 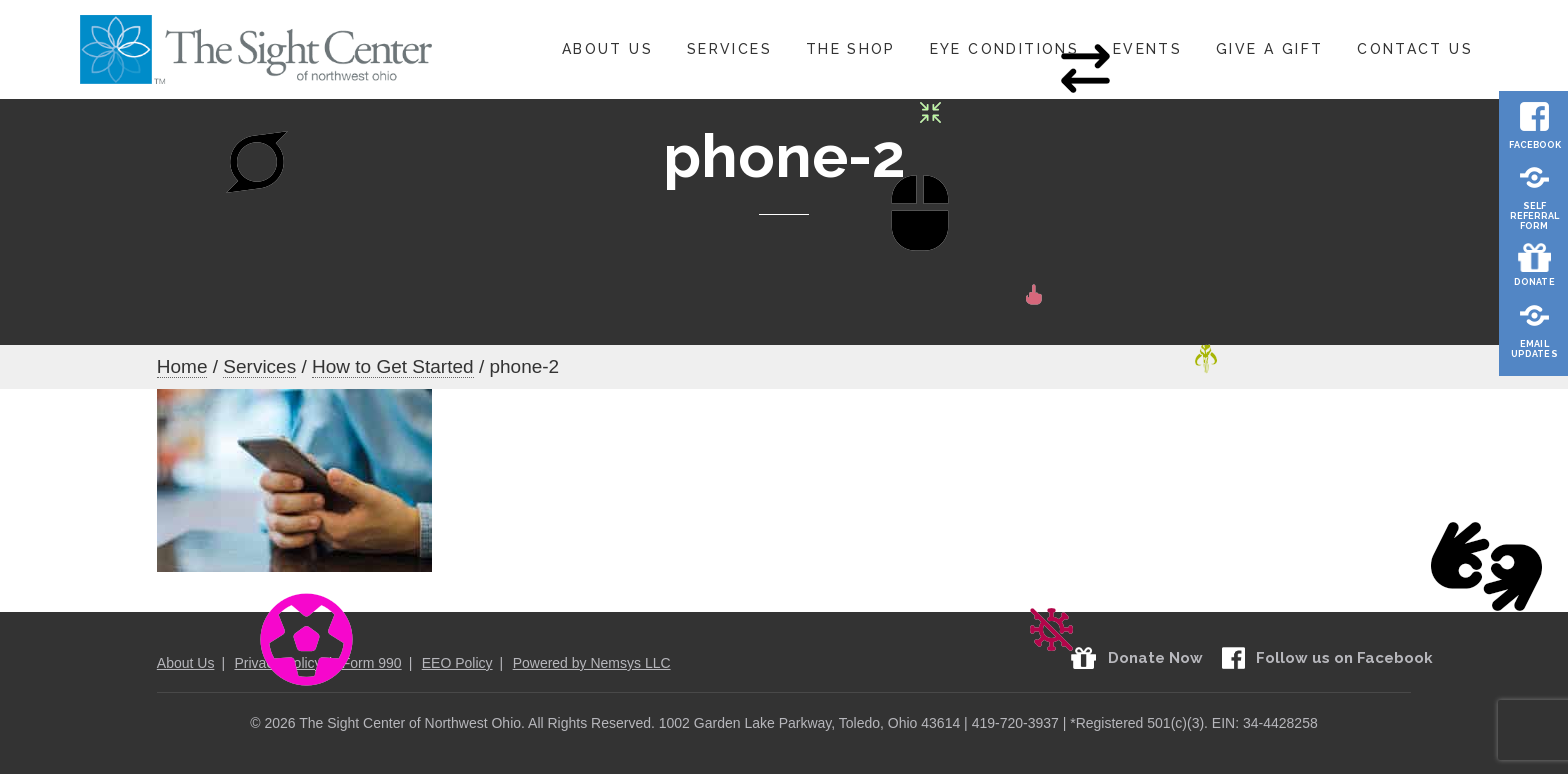 I want to click on virus protection enabled or threat neutralized, so click(x=1051, y=629).